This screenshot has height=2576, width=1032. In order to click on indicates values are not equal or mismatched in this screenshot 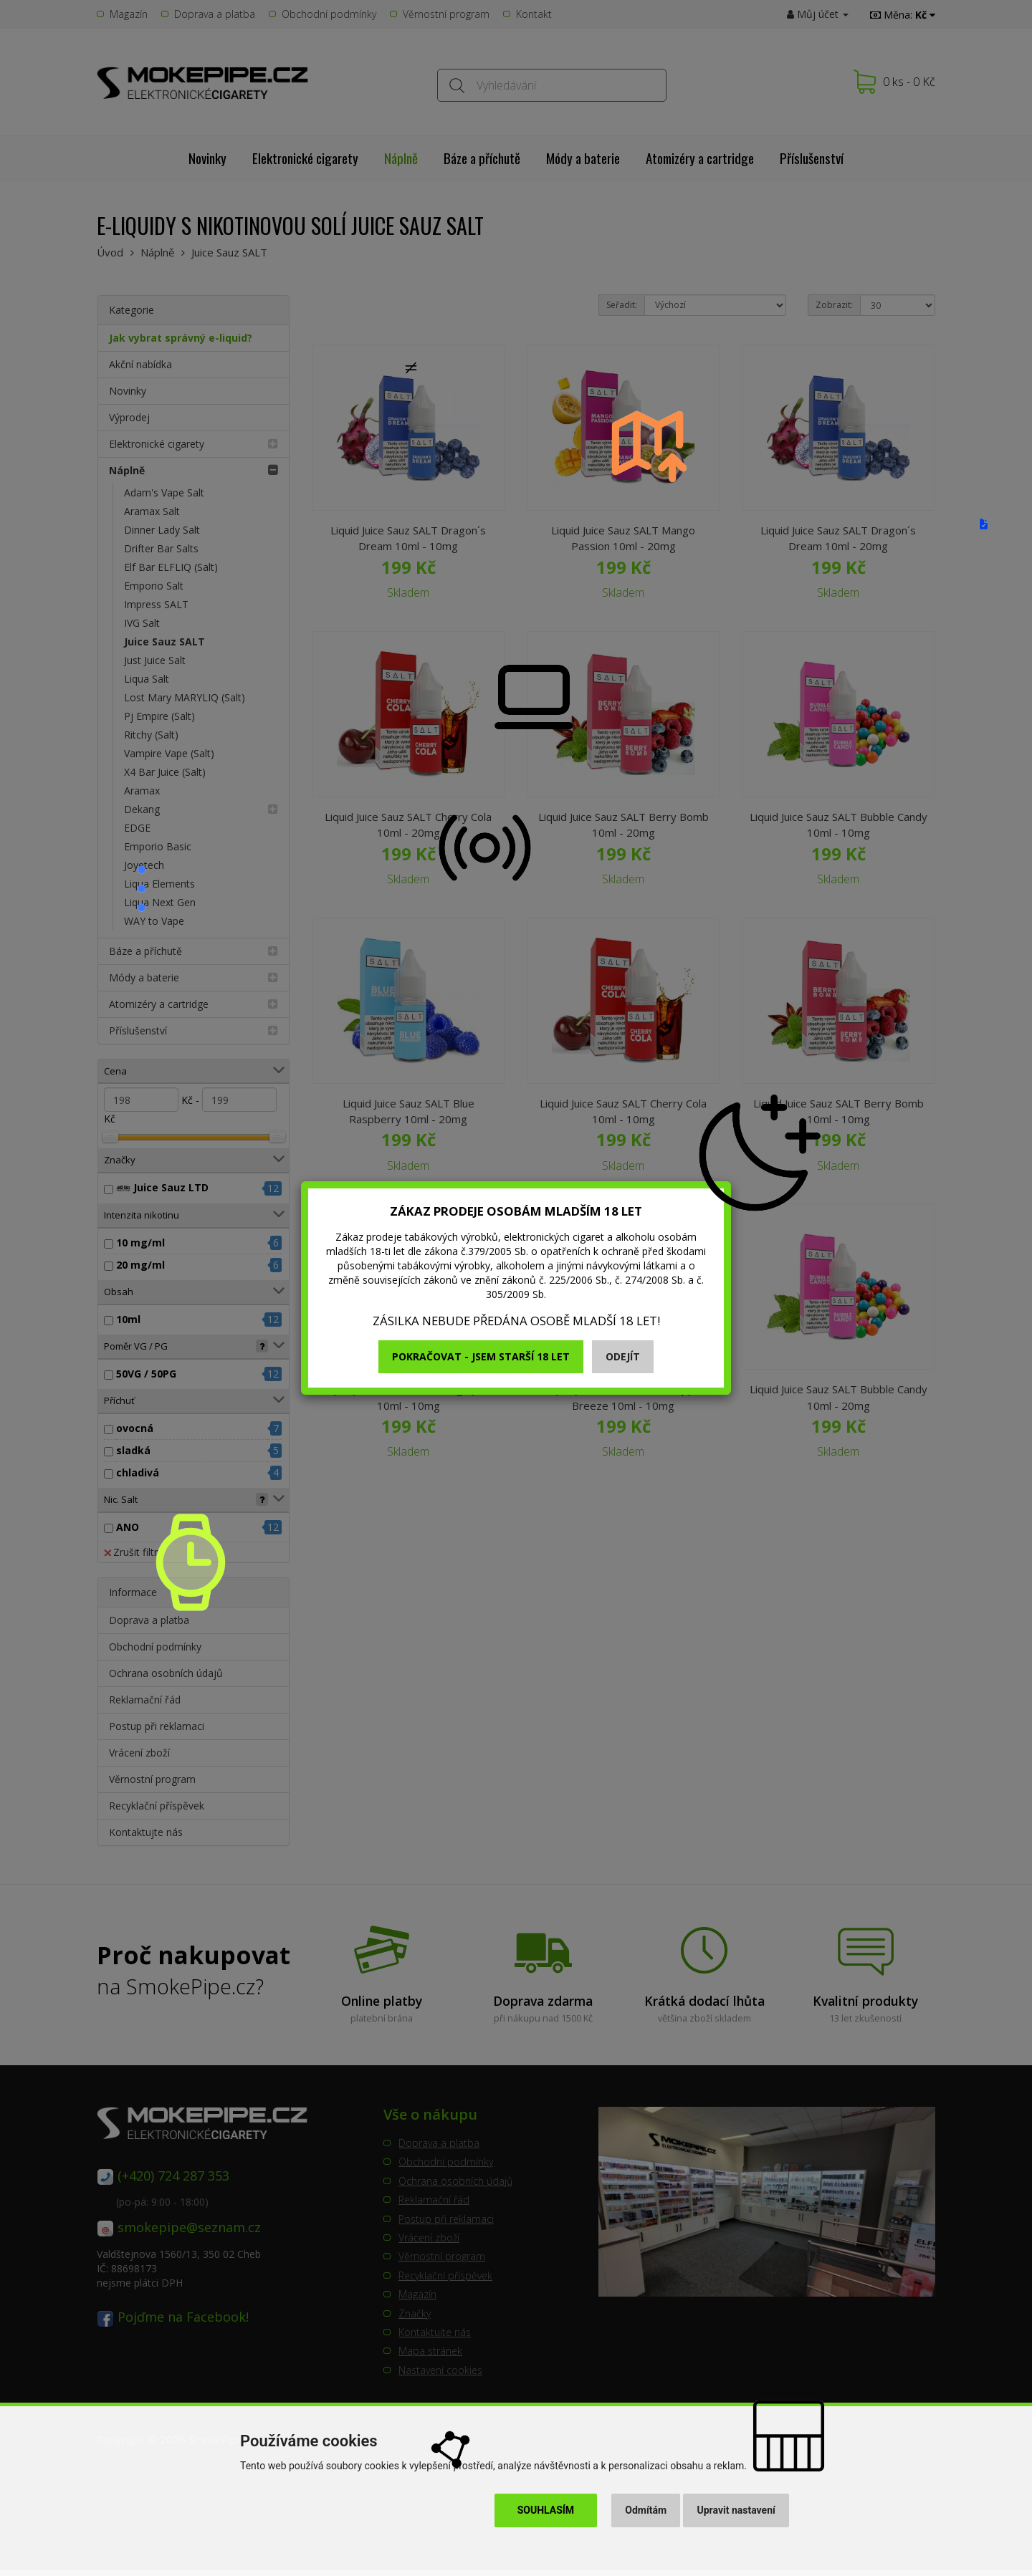, I will do `click(411, 367)`.